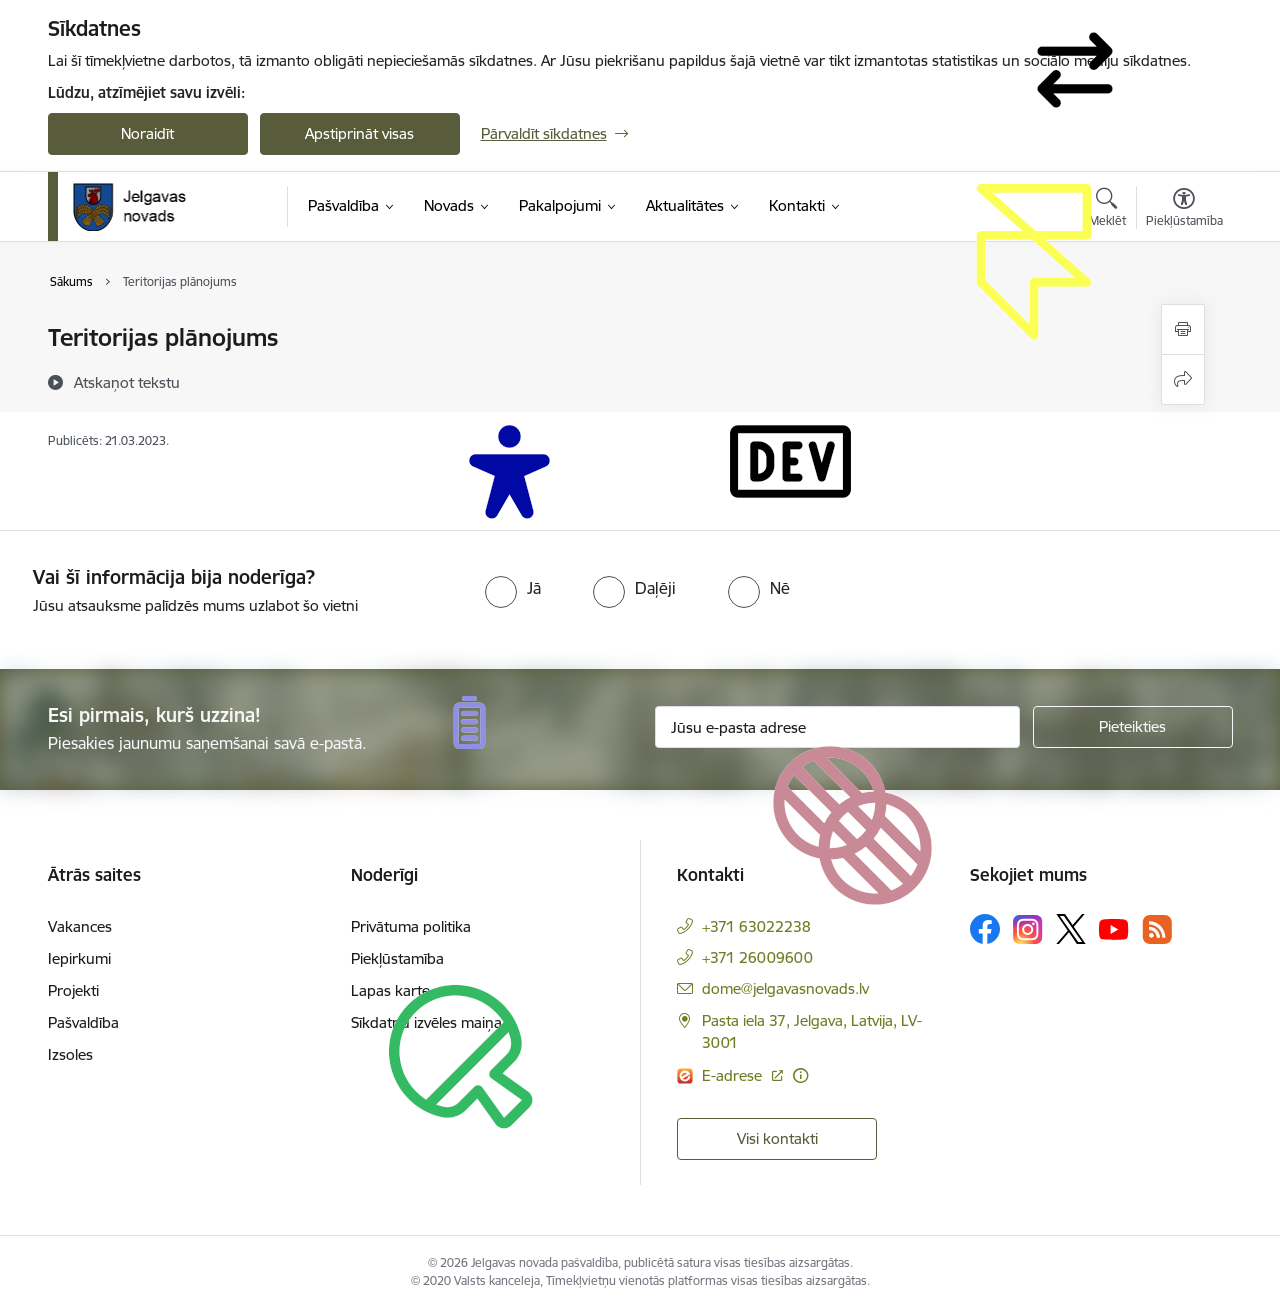 The height and width of the screenshot is (1311, 1280). I want to click on swap or exchange items, so click(1075, 70).